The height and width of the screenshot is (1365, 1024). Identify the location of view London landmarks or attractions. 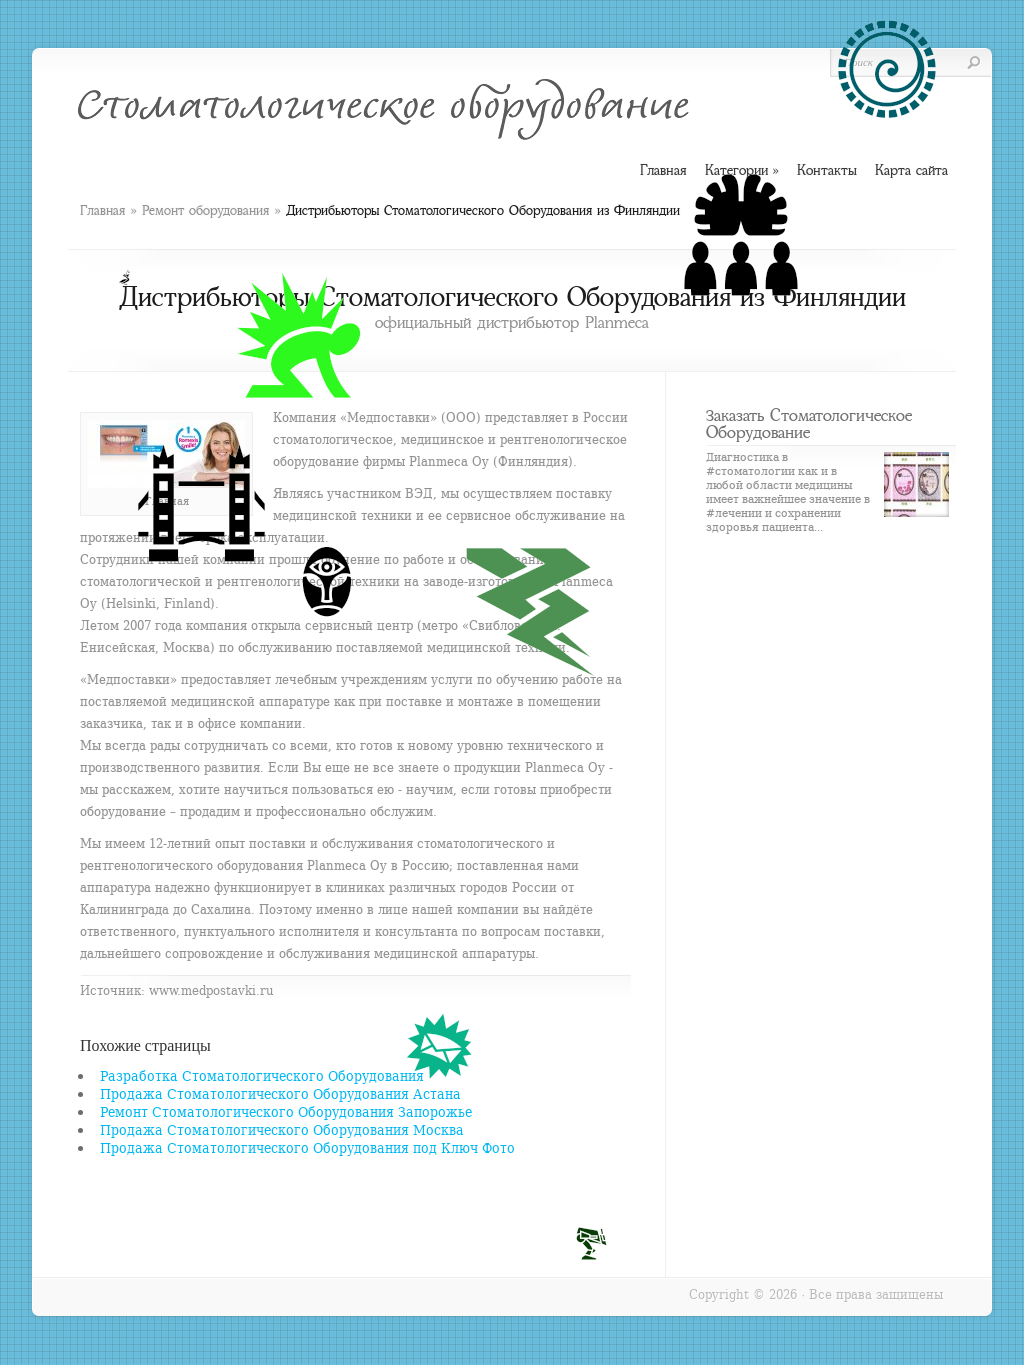
(201, 500).